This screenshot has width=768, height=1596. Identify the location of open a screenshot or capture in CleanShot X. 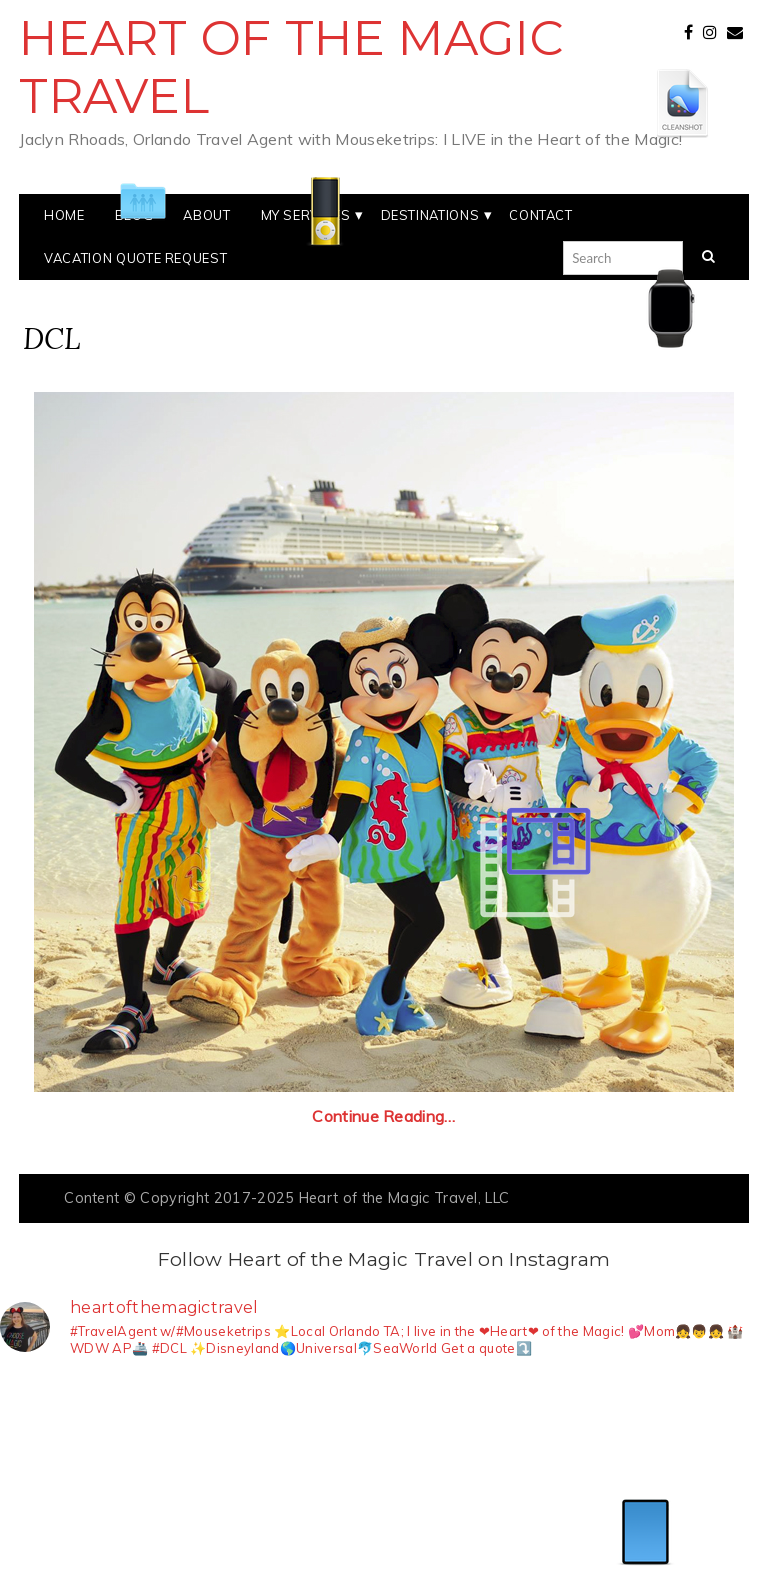
(682, 102).